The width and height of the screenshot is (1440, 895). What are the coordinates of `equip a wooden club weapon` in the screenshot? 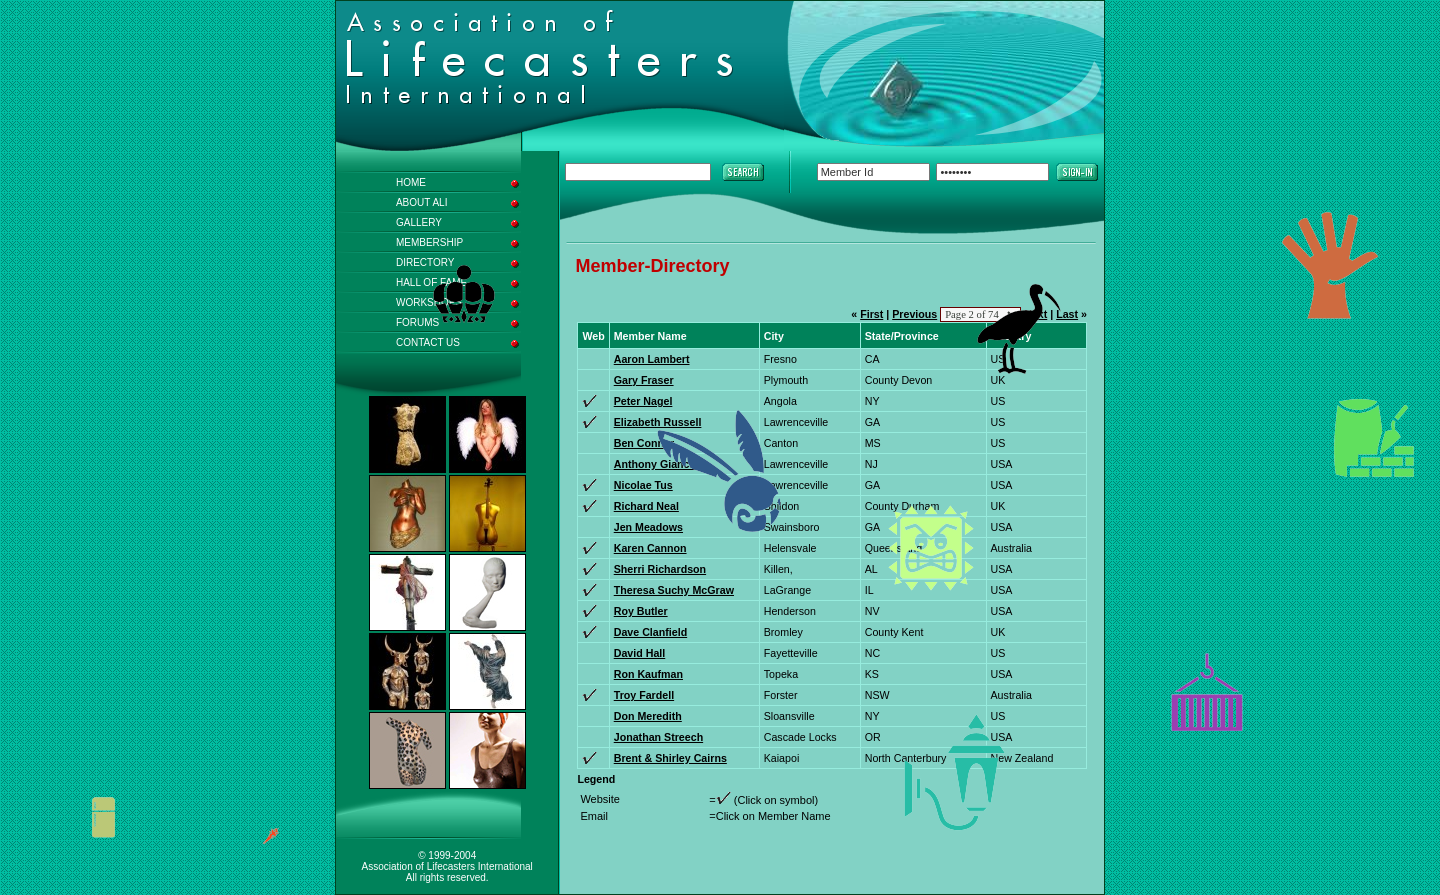 It's located at (271, 836).